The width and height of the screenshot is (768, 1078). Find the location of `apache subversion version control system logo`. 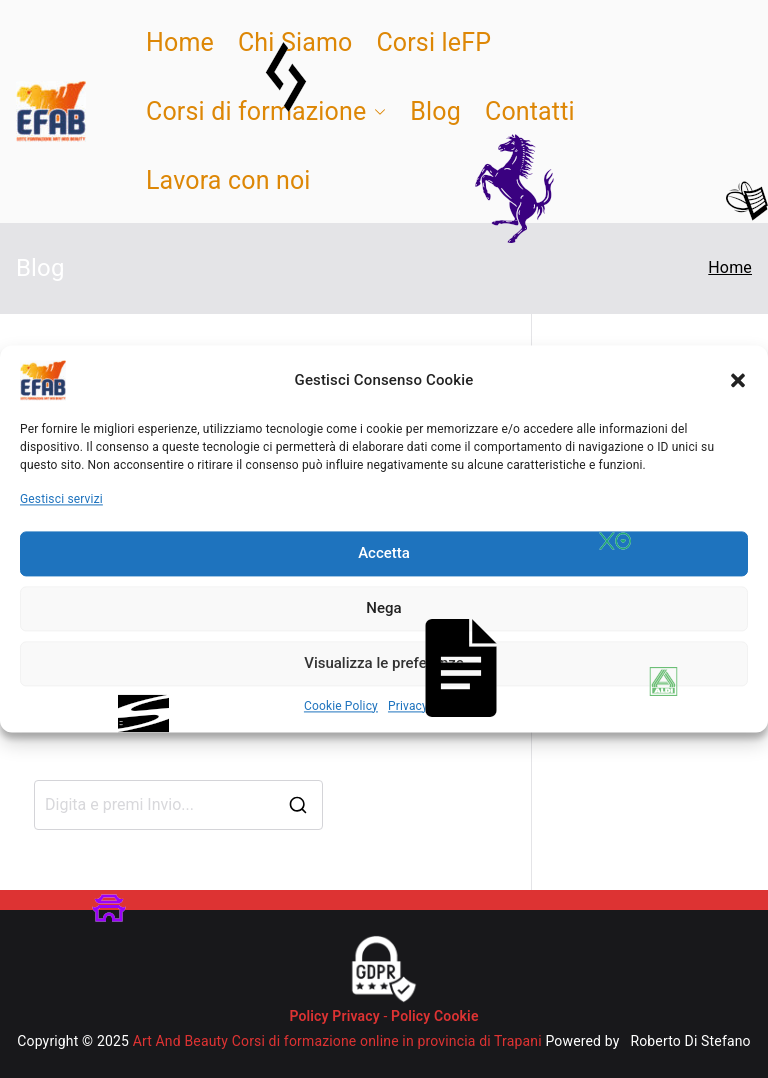

apache subversion version control system logo is located at coordinates (143, 713).